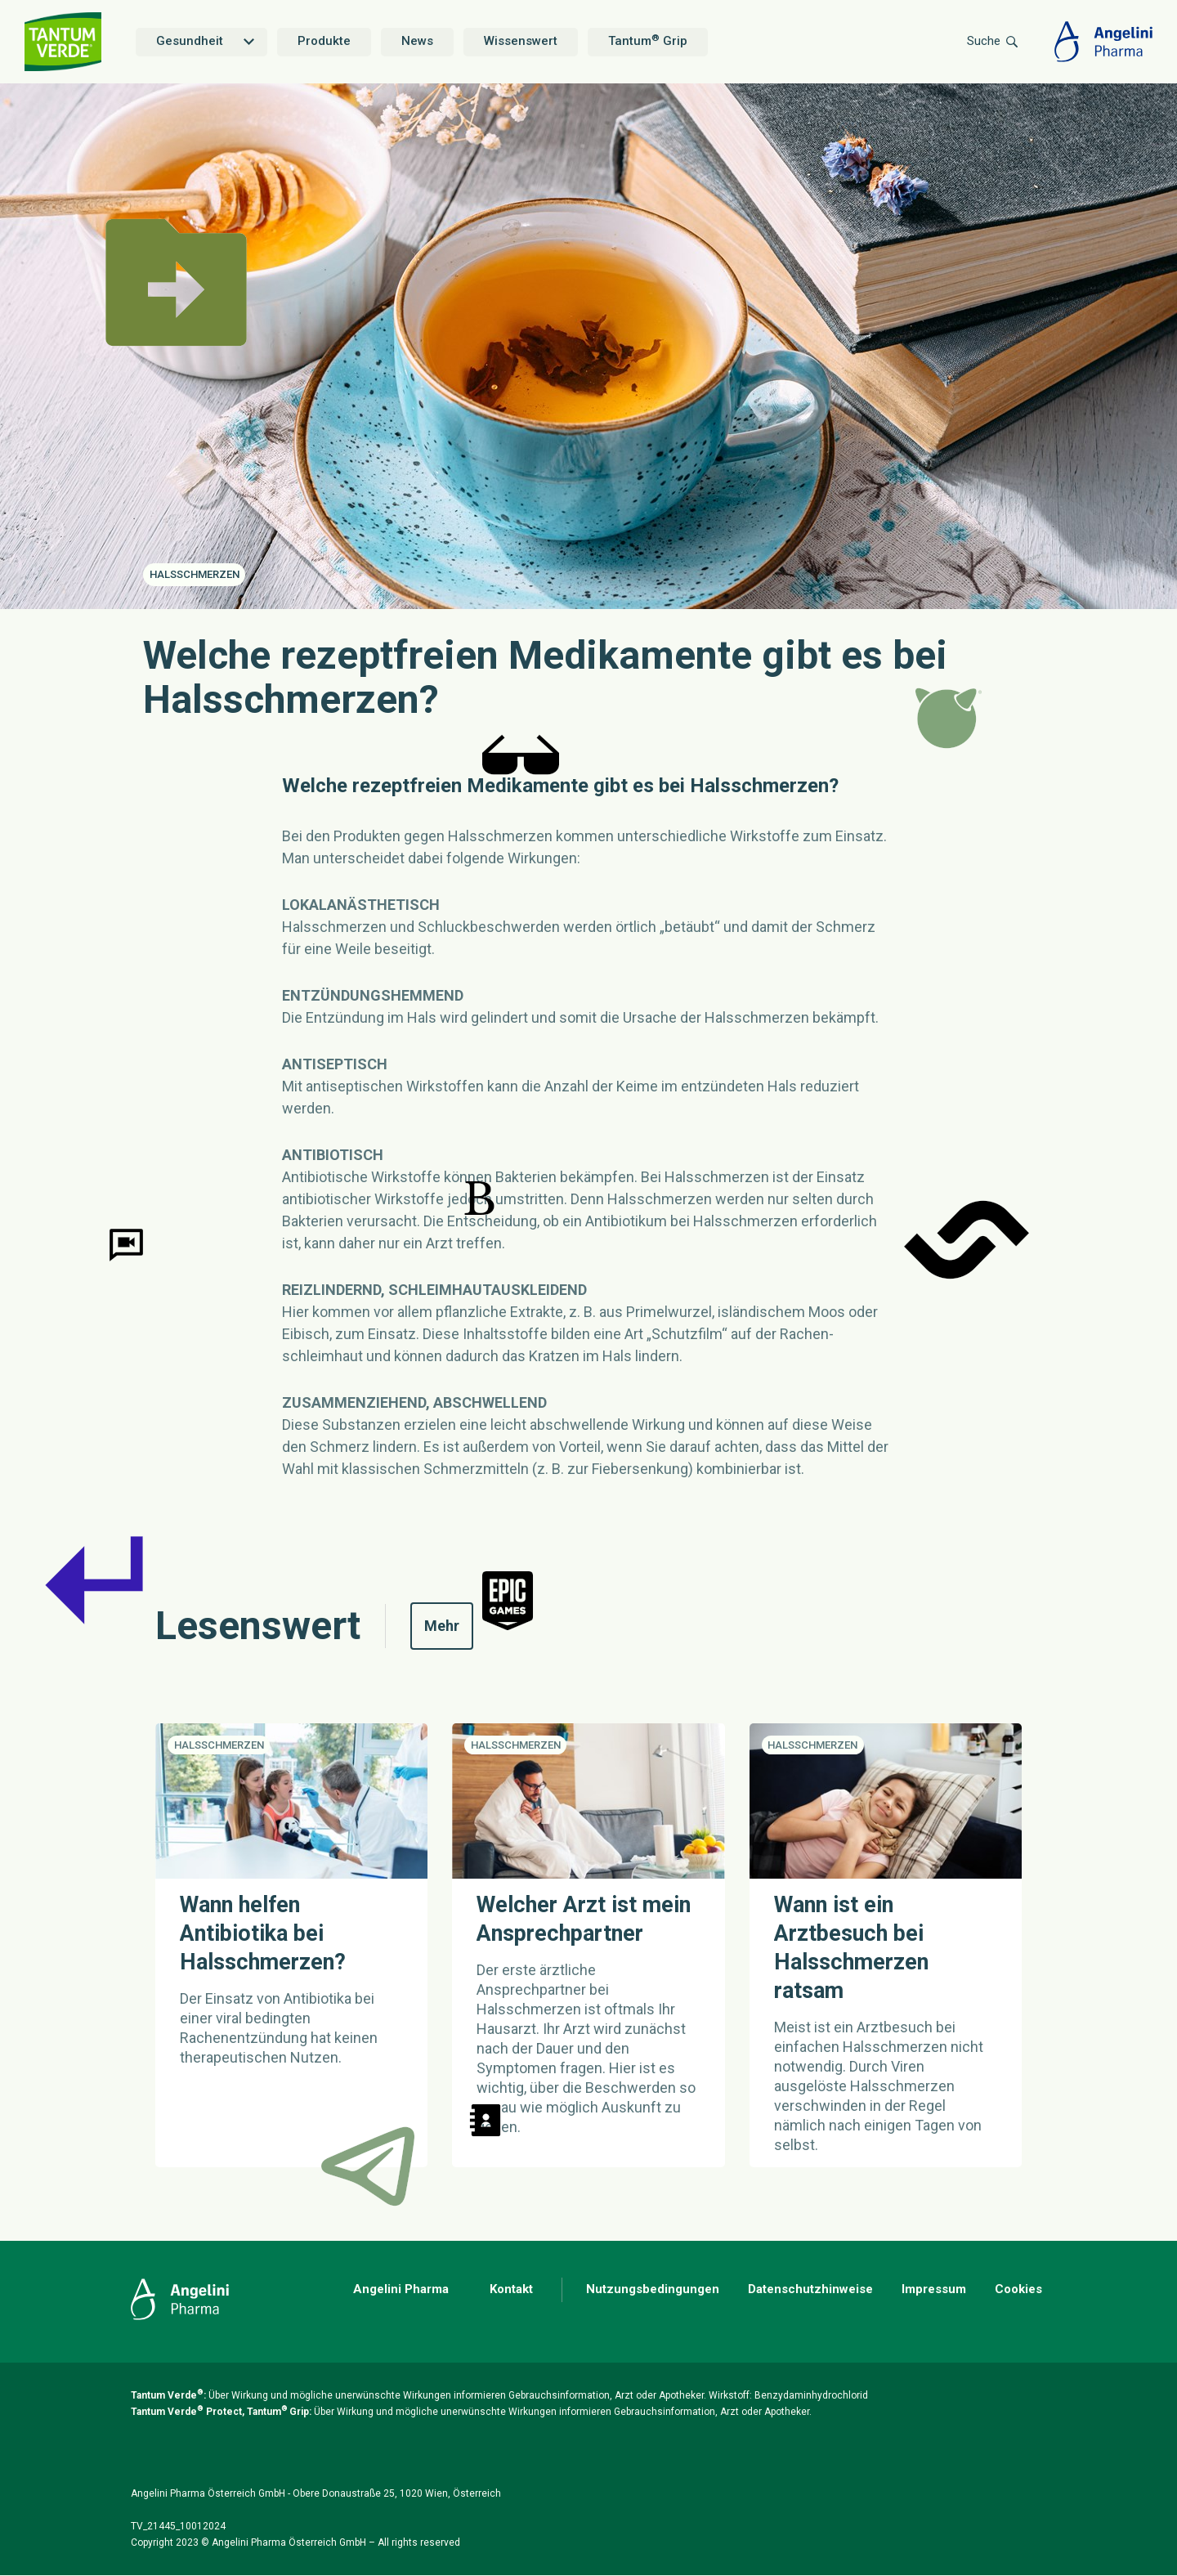  What do you see at coordinates (126, 1243) in the screenshot?
I see `start a video chat conversation` at bounding box center [126, 1243].